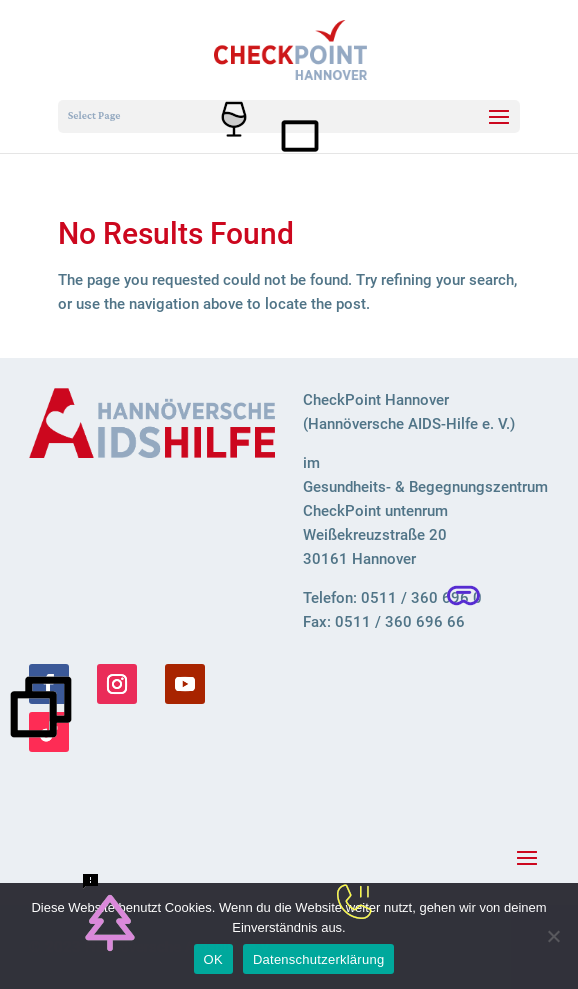  What do you see at coordinates (90, 881) in the screenshot?
I see `submit feedback or report an issue` at bounding box center [90, 881].